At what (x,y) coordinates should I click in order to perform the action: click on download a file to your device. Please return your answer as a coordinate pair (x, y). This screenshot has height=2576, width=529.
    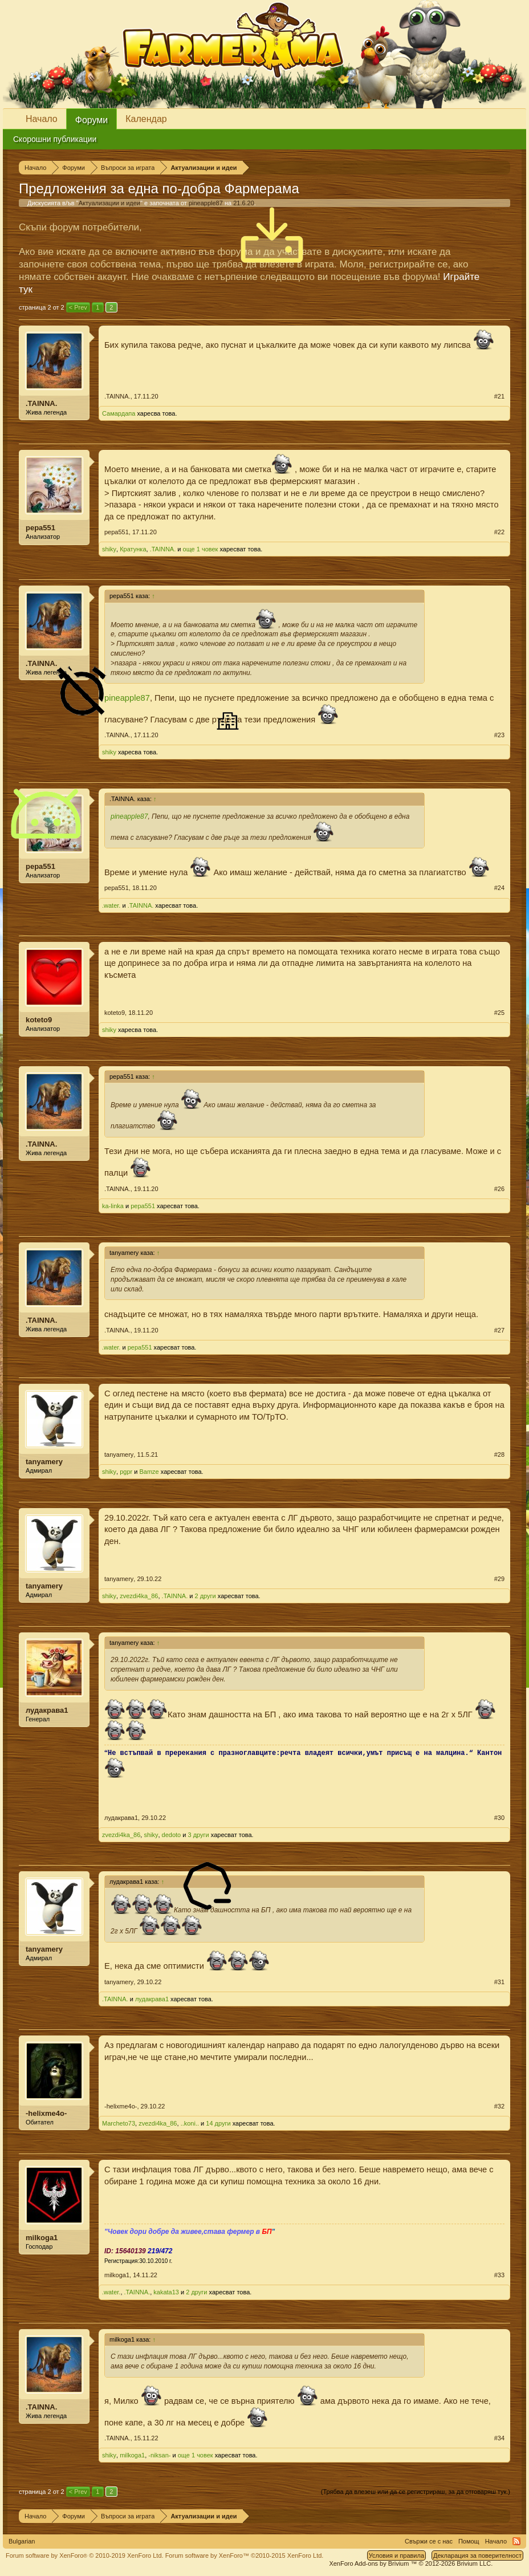
    Looking at the image, I should click on (272, 238).